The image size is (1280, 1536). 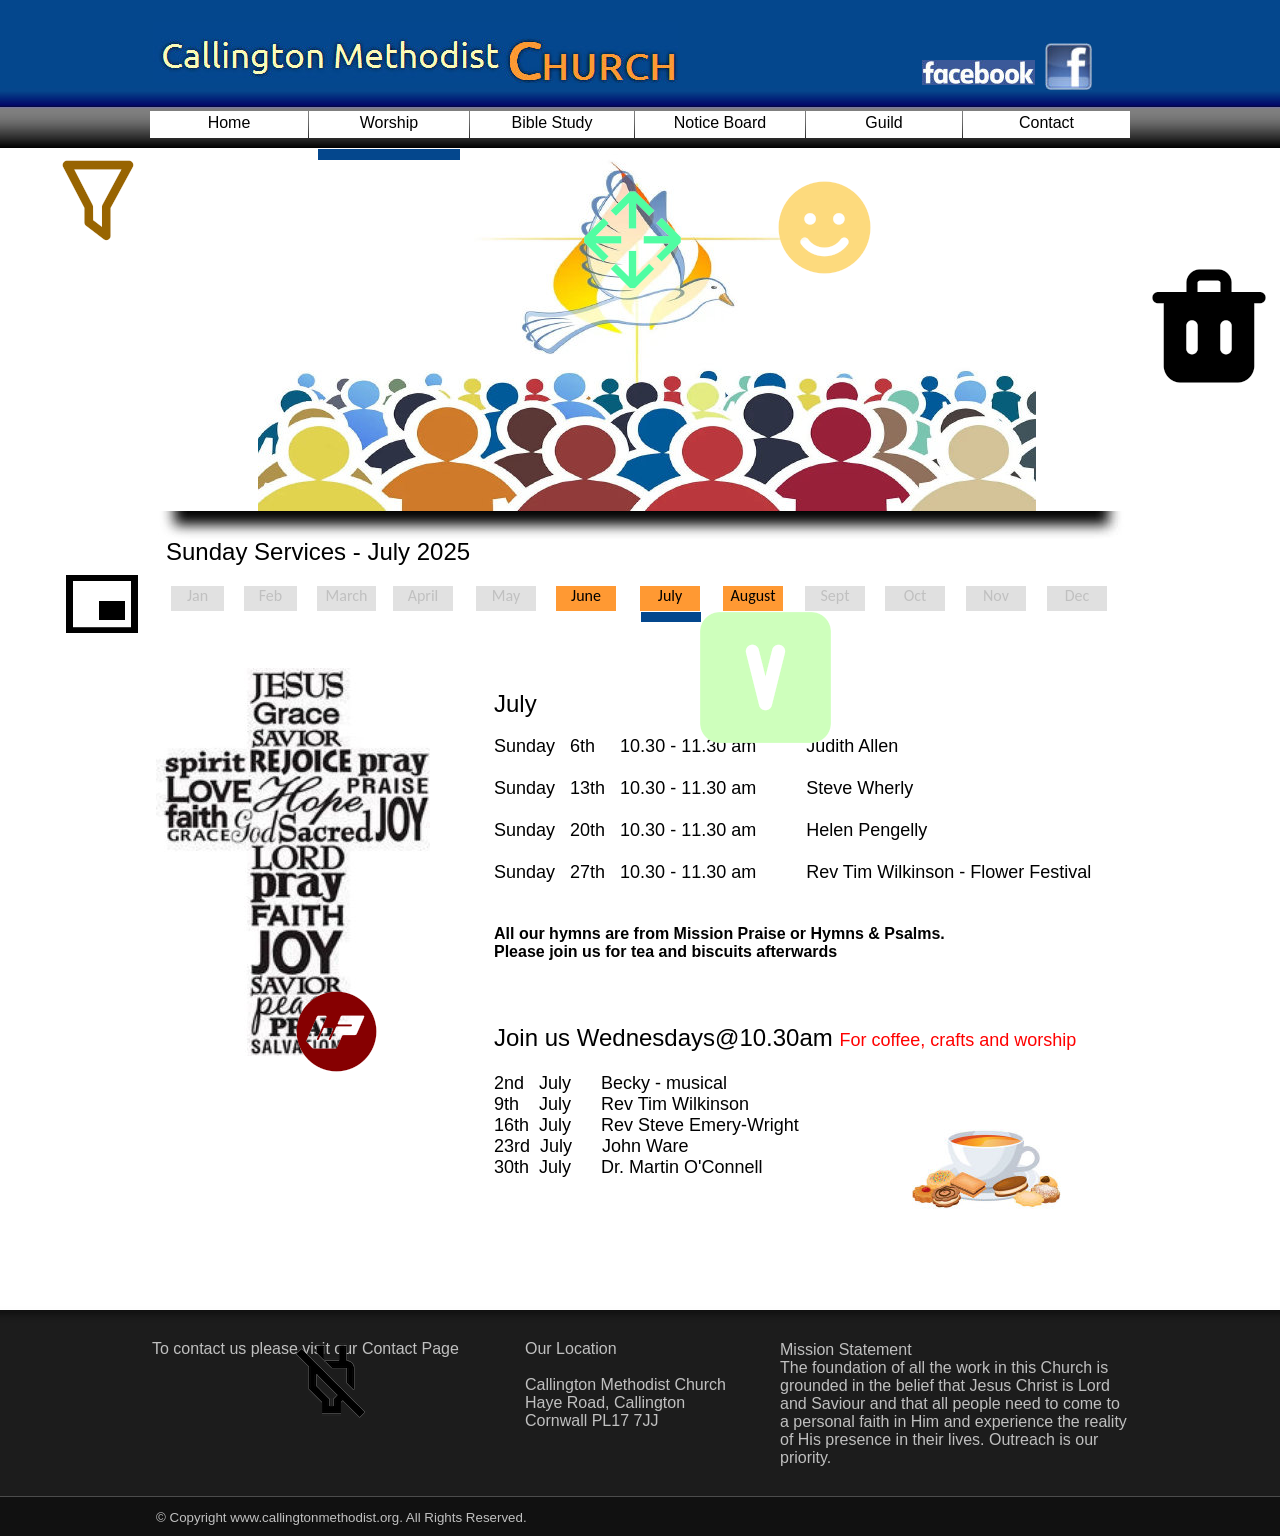 I want to click on enable picture-in-picture mode, so click(x=102, y=604).